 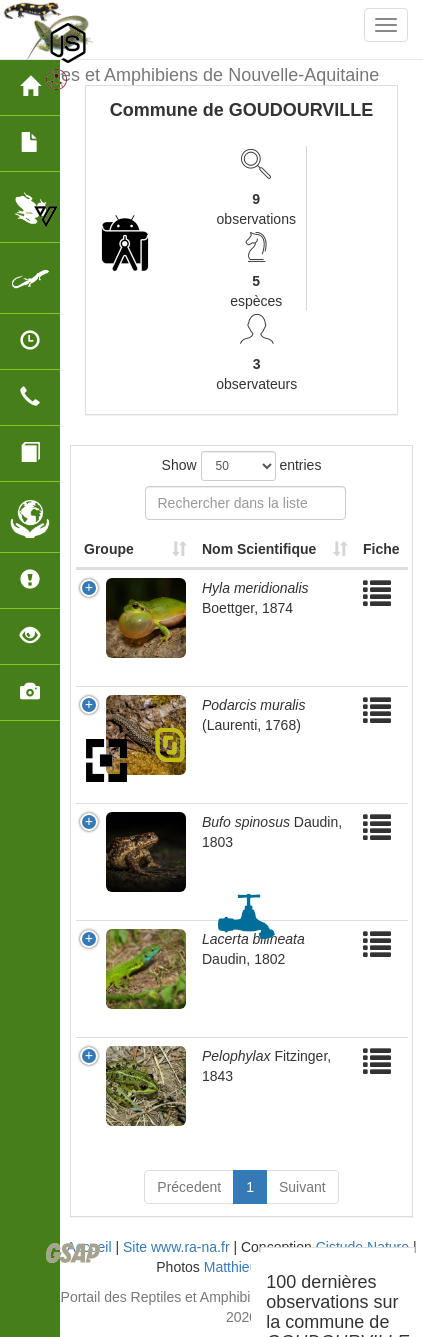 I want to click on vuetify framework logo, so click(x=46, y=217).